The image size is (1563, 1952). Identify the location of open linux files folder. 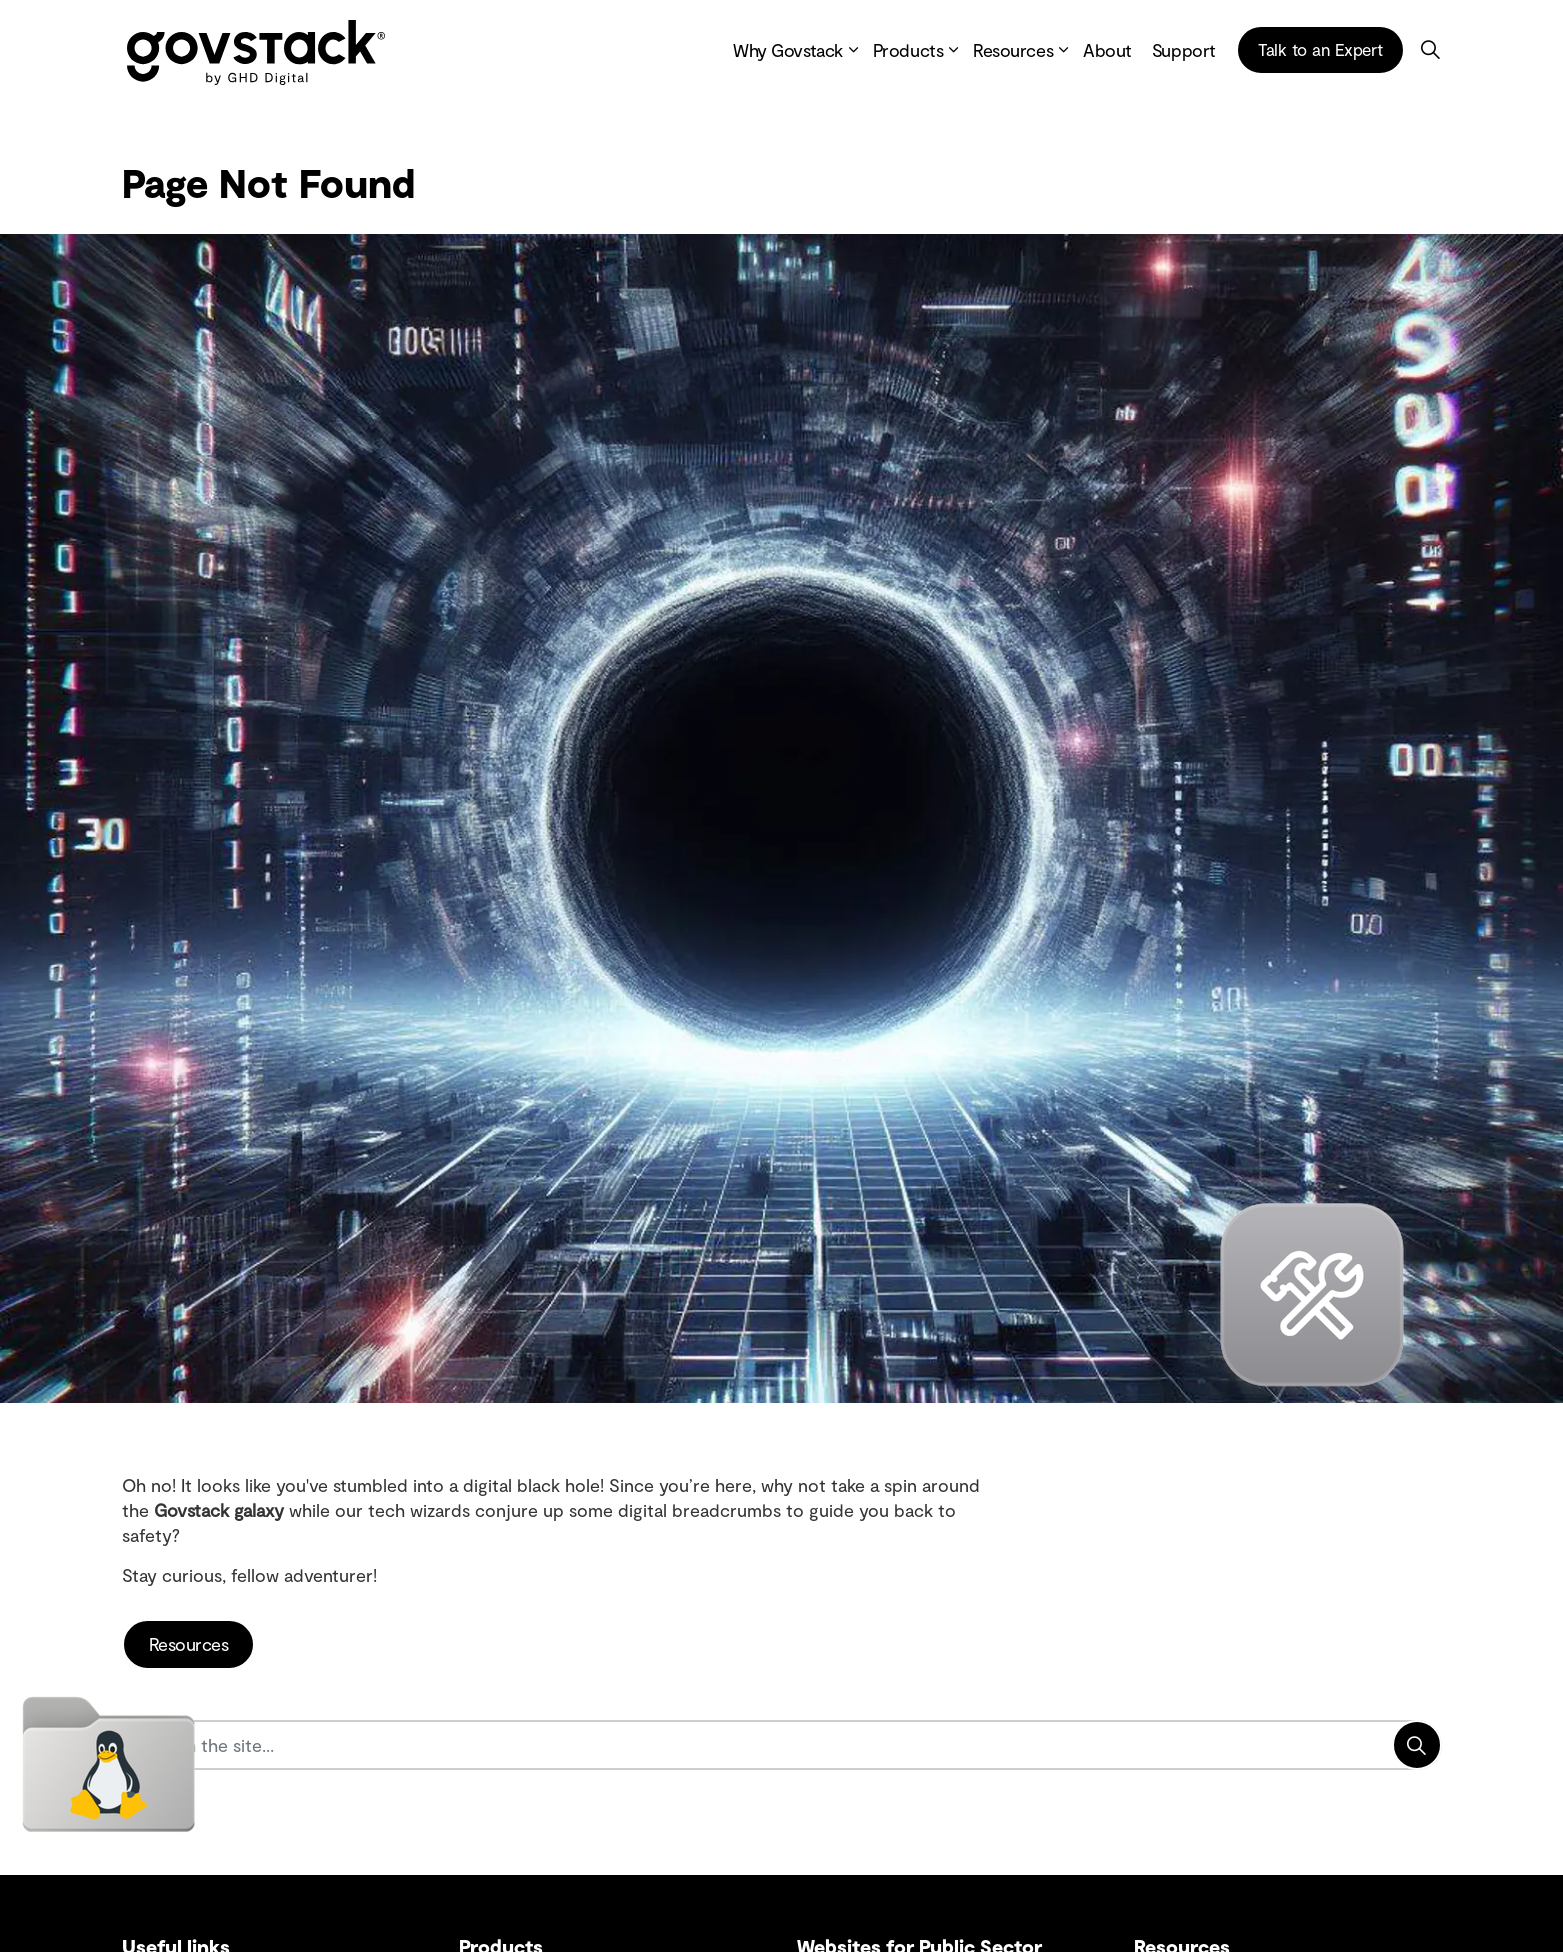
(108, 1769).